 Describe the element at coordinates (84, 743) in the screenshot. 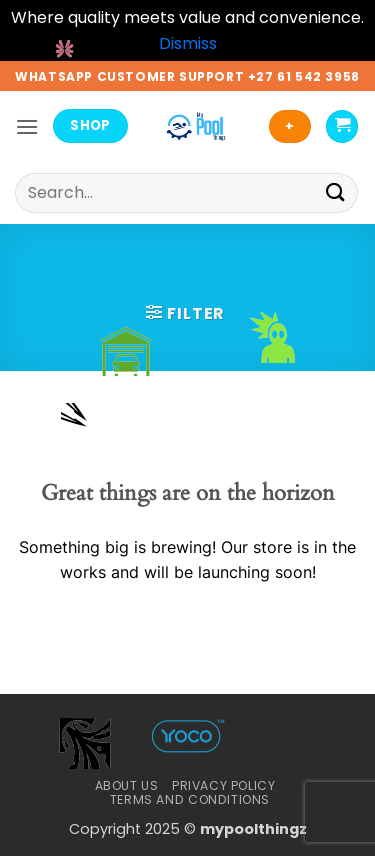

I see `activate breath attack or special ability` at that location.